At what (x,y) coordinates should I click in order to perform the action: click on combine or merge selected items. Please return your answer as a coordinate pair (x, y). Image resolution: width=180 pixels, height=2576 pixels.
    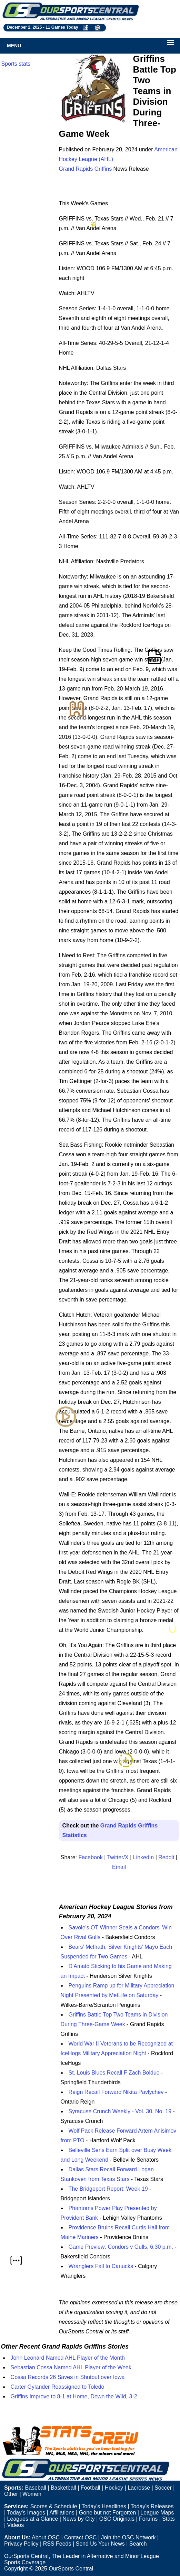
    Looking at the image, I should click on (172, 1629).